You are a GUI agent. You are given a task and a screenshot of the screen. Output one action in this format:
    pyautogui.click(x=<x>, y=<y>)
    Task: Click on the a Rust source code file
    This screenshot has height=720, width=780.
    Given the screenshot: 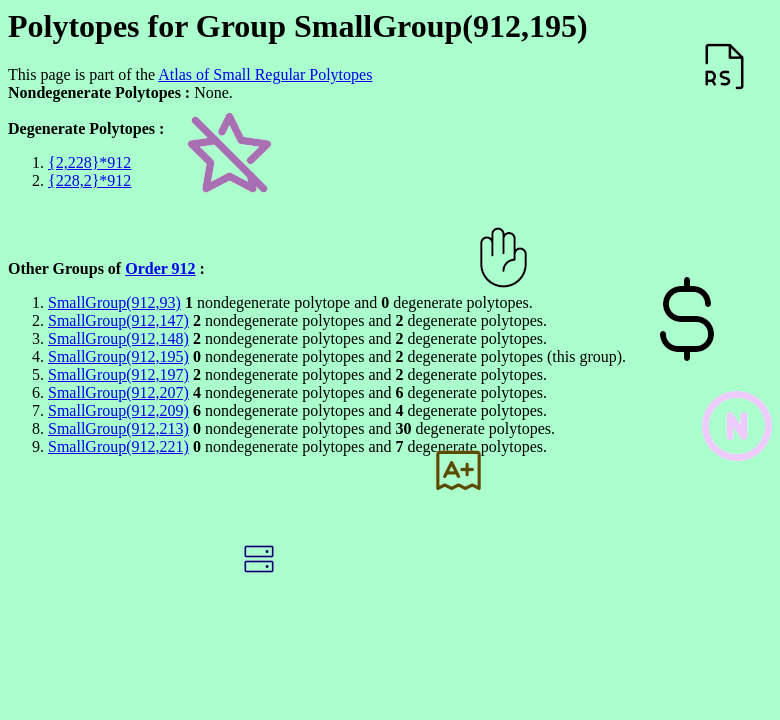 What is the action you would take?
    pyautogui.click(x=724, y=66)
    